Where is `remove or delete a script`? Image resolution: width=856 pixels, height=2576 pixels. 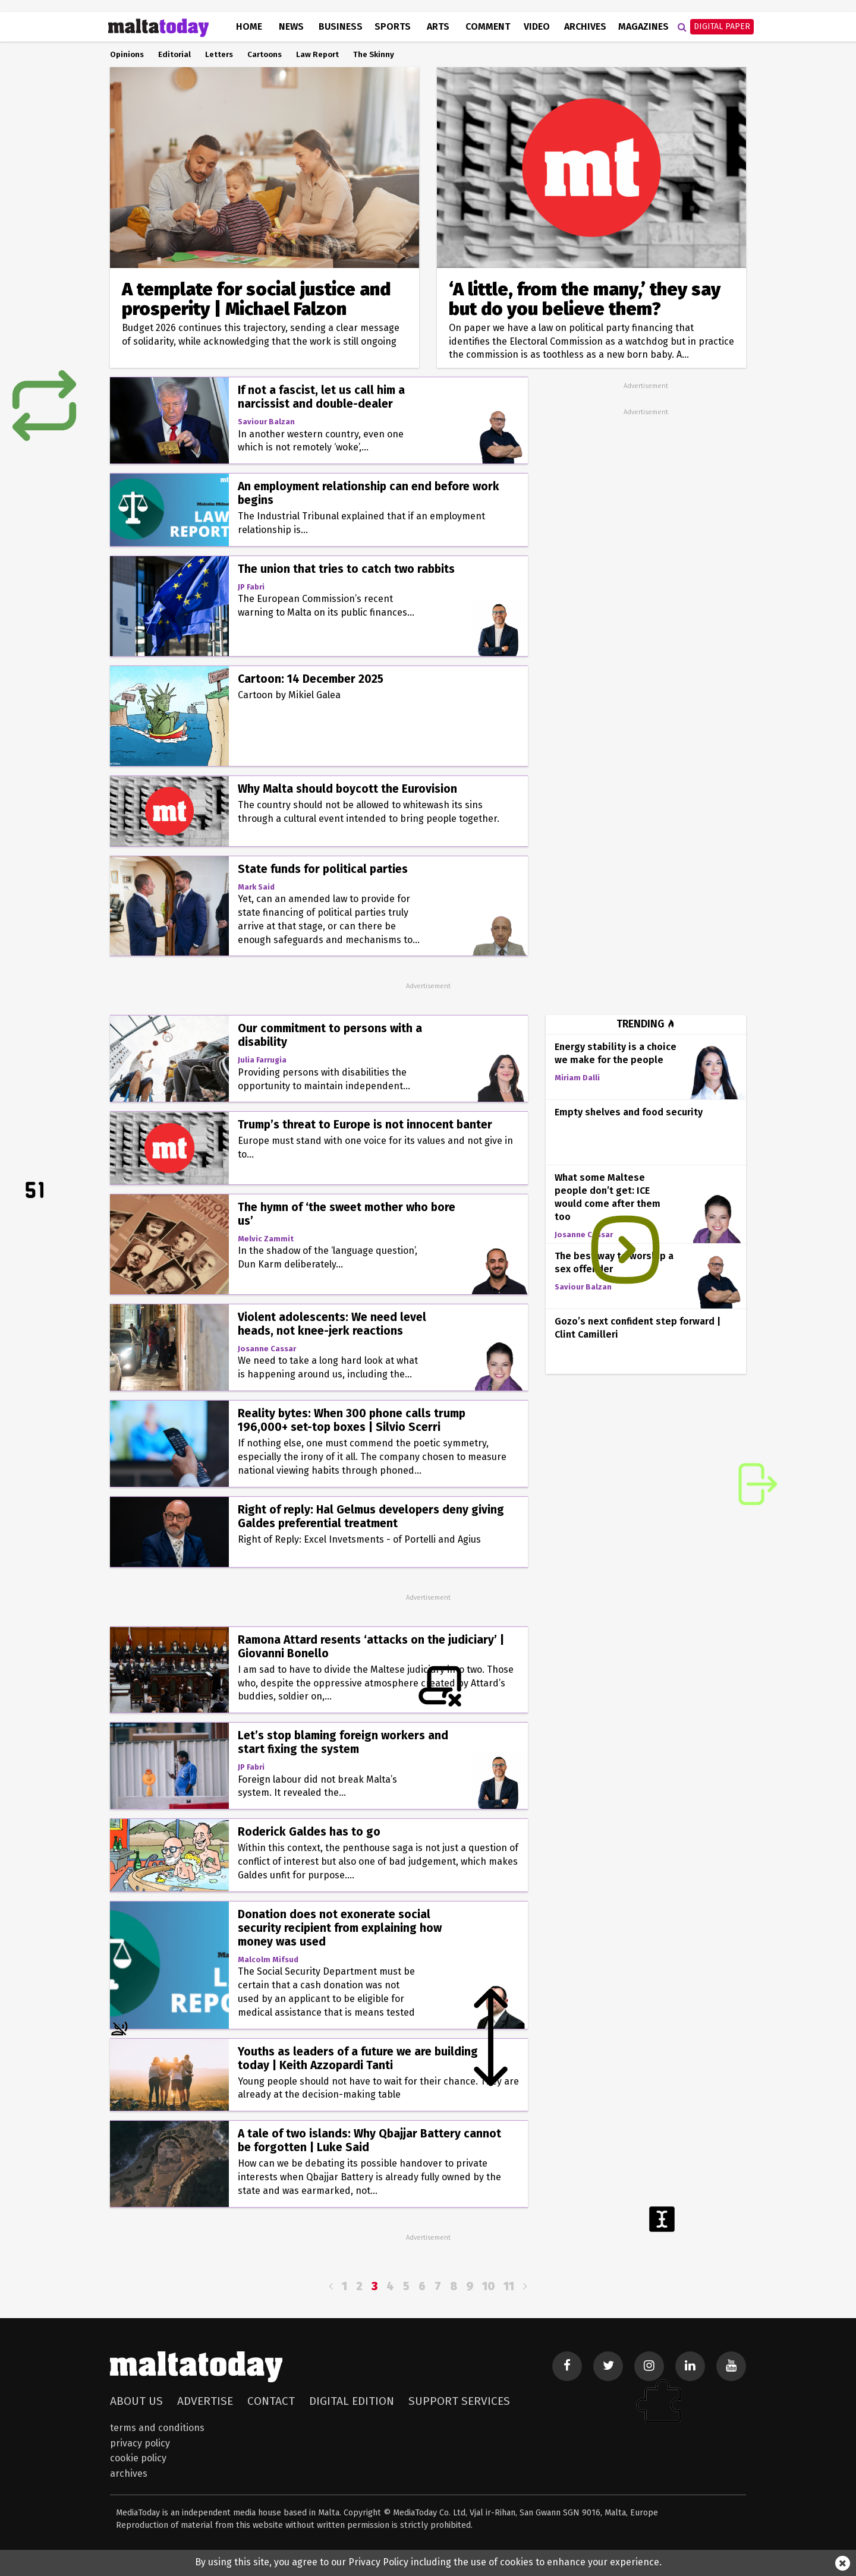 remove or delete a script is located at coordinates (440, 1685).